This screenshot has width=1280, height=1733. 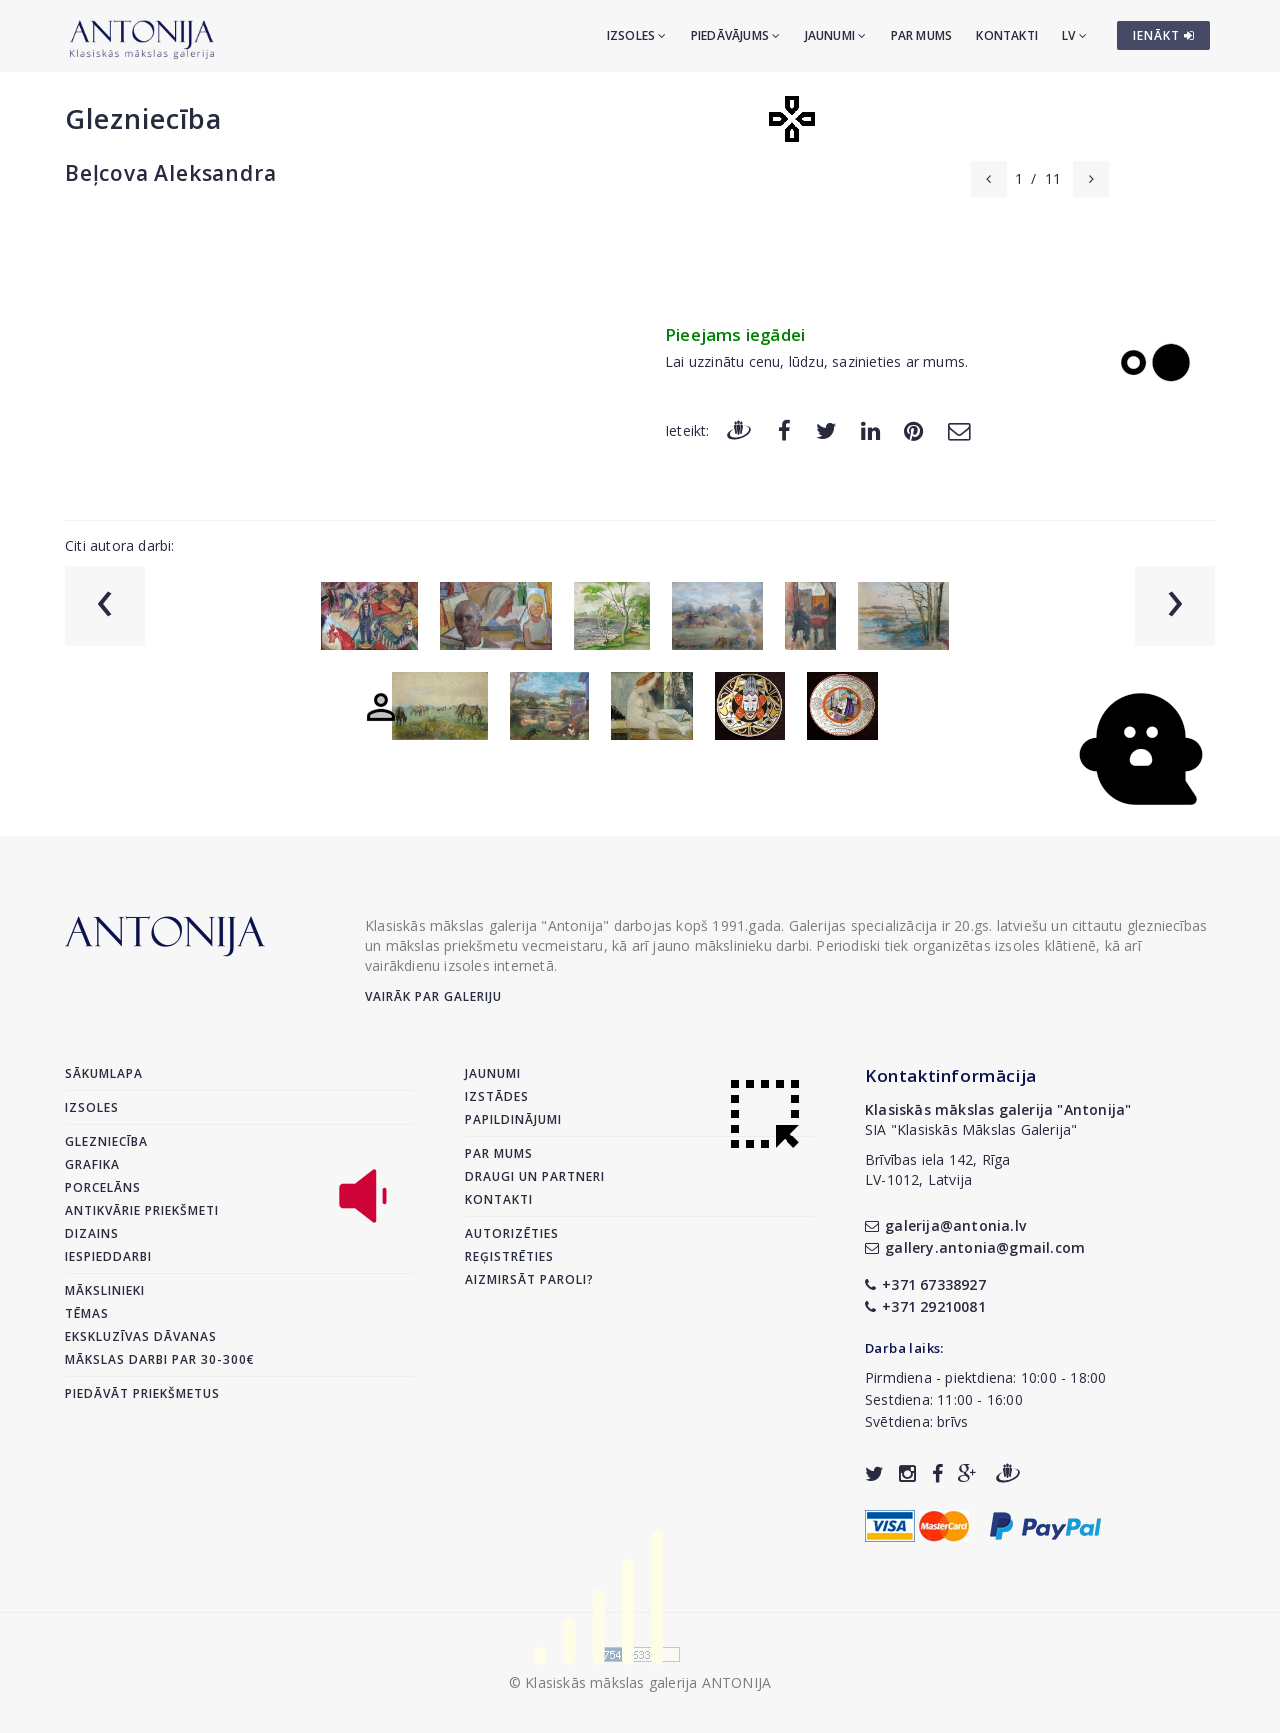 I want to click on indicates full cellular signal strength, so click(x=604, y=1606).